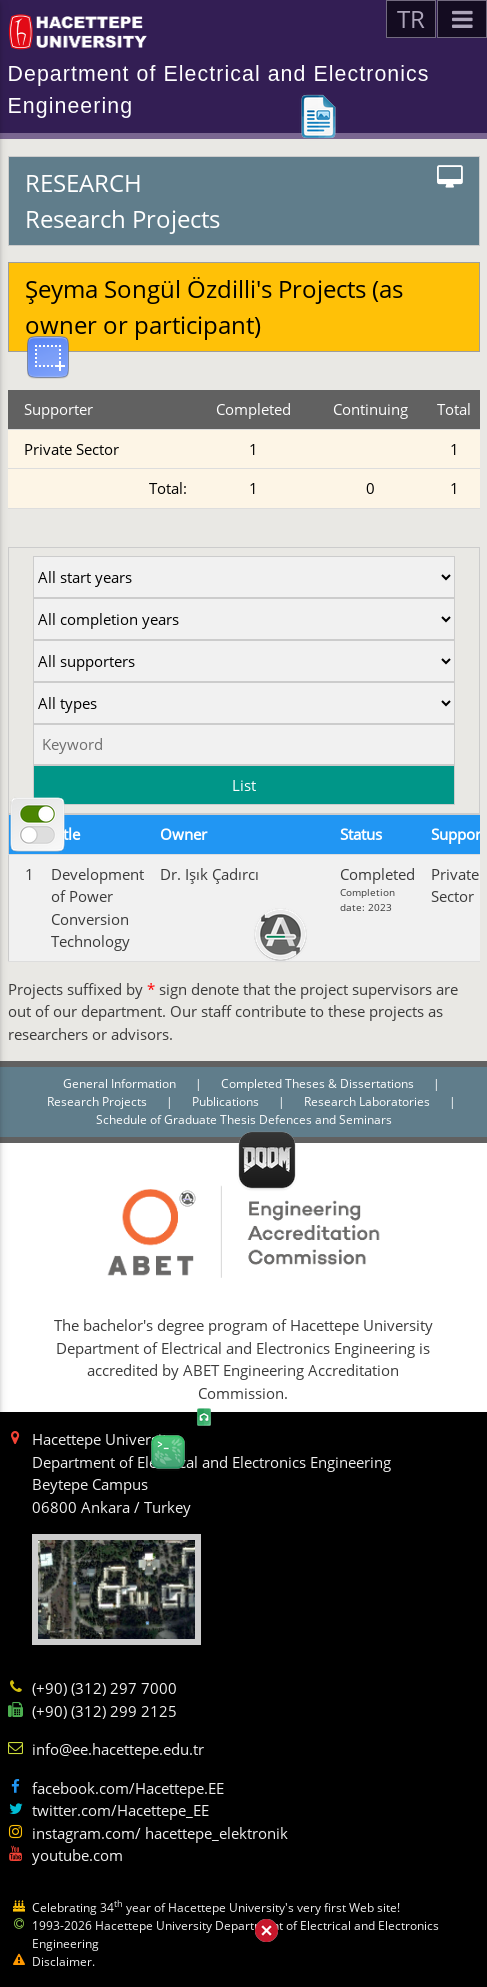 The image size is (487, 1987). What do you see at coordinates (267, 1160) in the screenshot?
I see `launch DOOM (2016) game` at bounding box center [267, 1160].